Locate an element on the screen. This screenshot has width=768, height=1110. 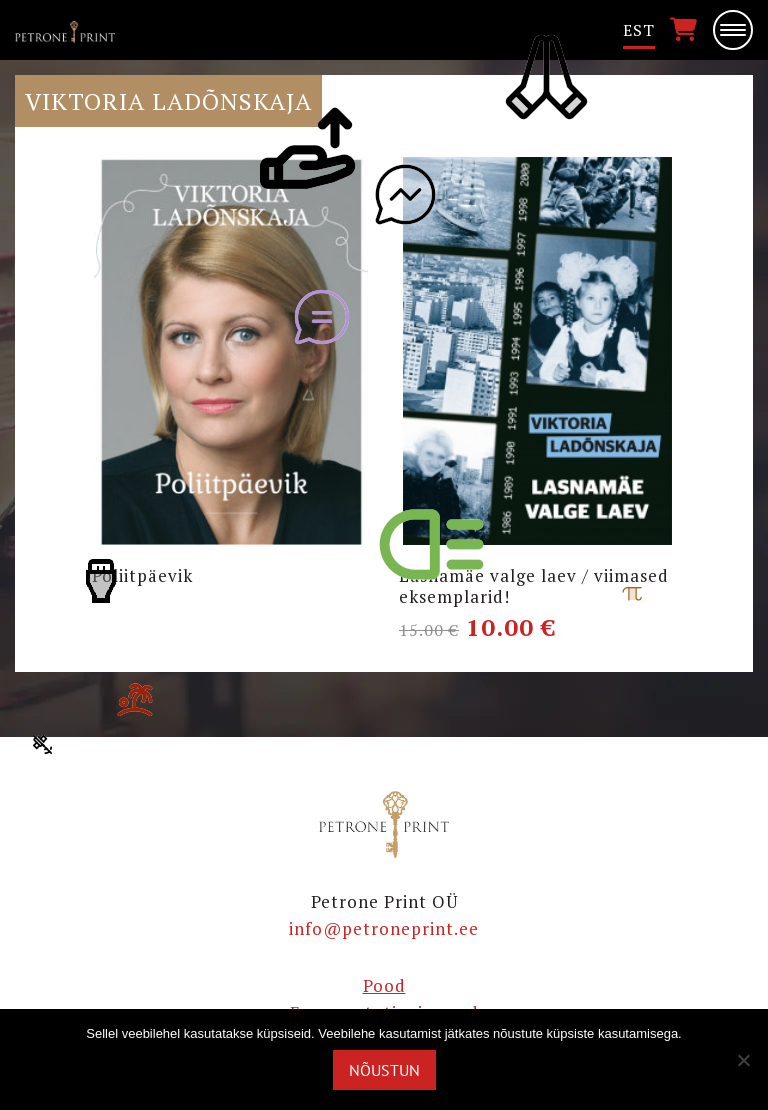
access mathematical or scientific calculator functions is located at coordinates (632, 593).